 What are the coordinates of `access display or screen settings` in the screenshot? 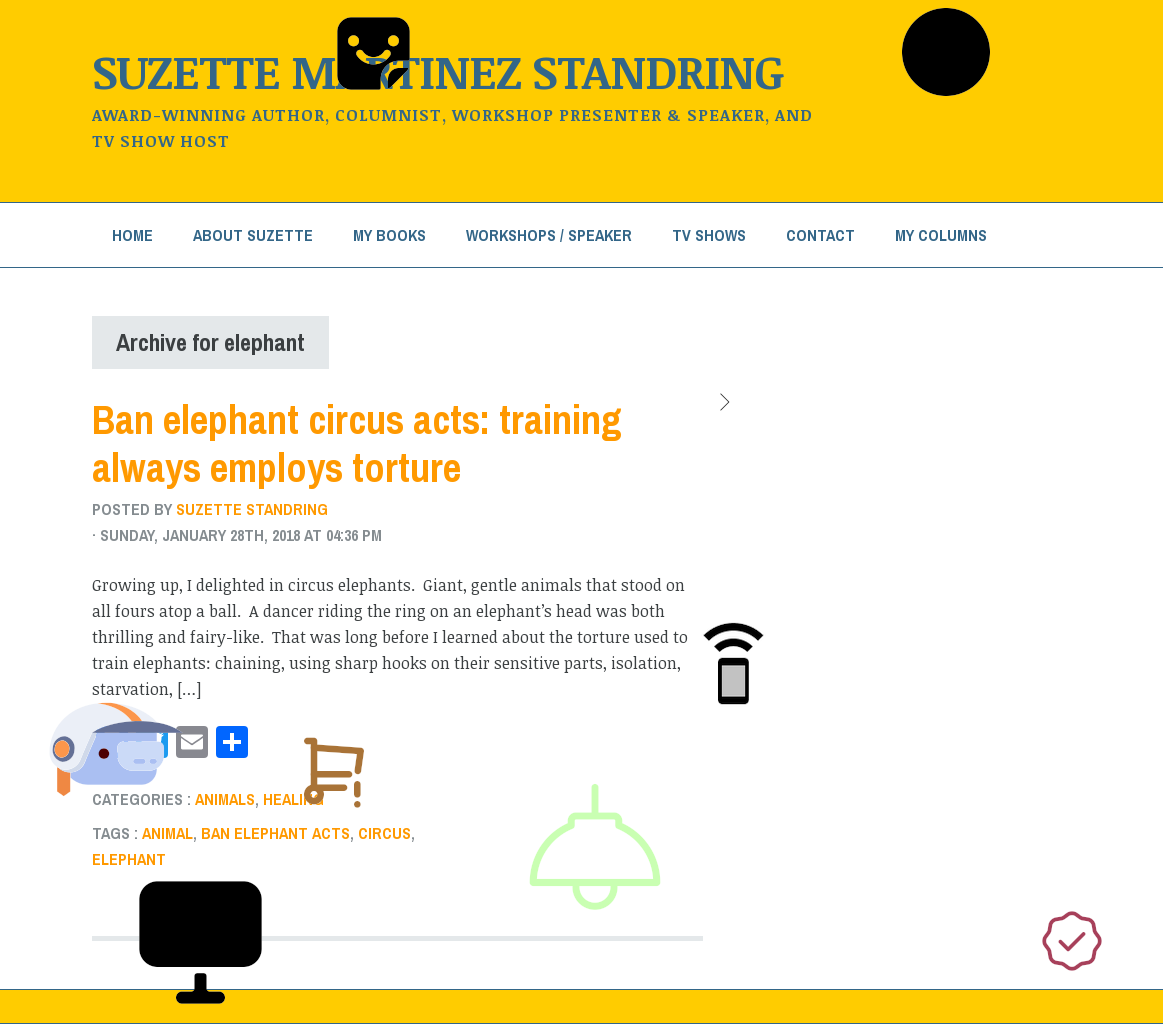 It's located at (200, 942).